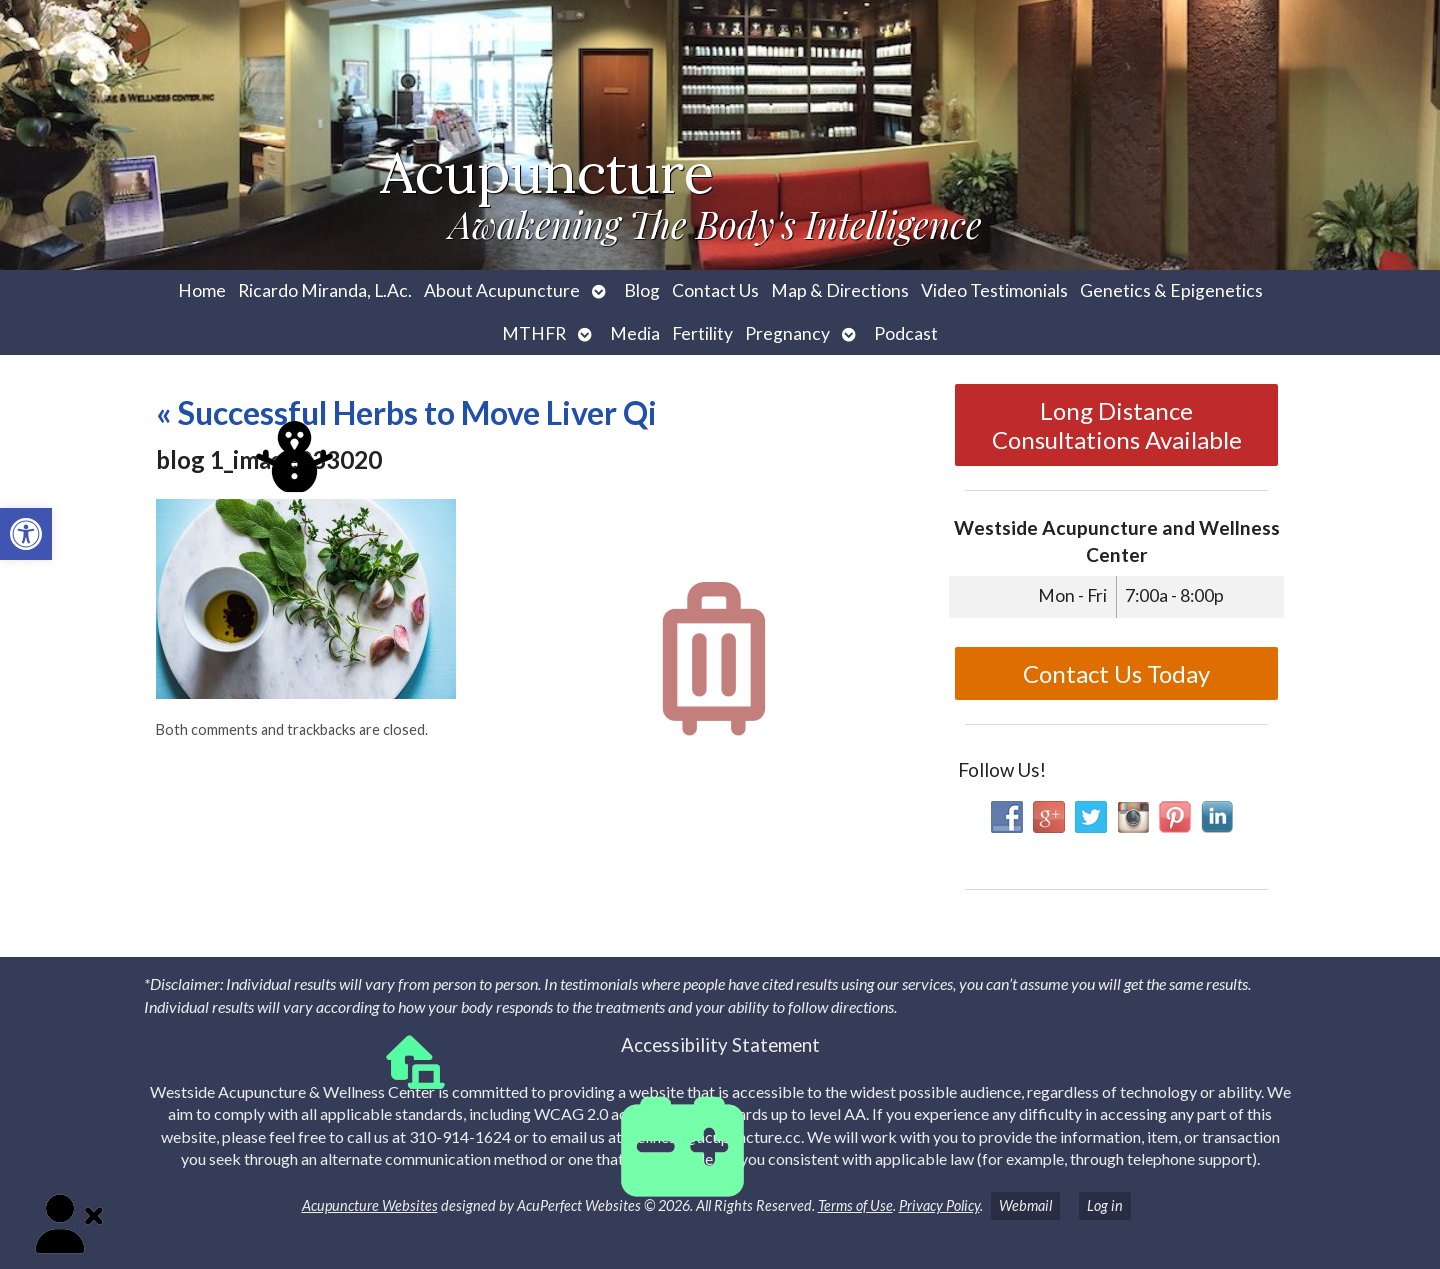 The height and width of the screenshot is (1269, 1440). What do you see at coordinates (415, 1061) in the screenshot?
I see `work from home or remote work mode` at bounding box center [415, 1061].